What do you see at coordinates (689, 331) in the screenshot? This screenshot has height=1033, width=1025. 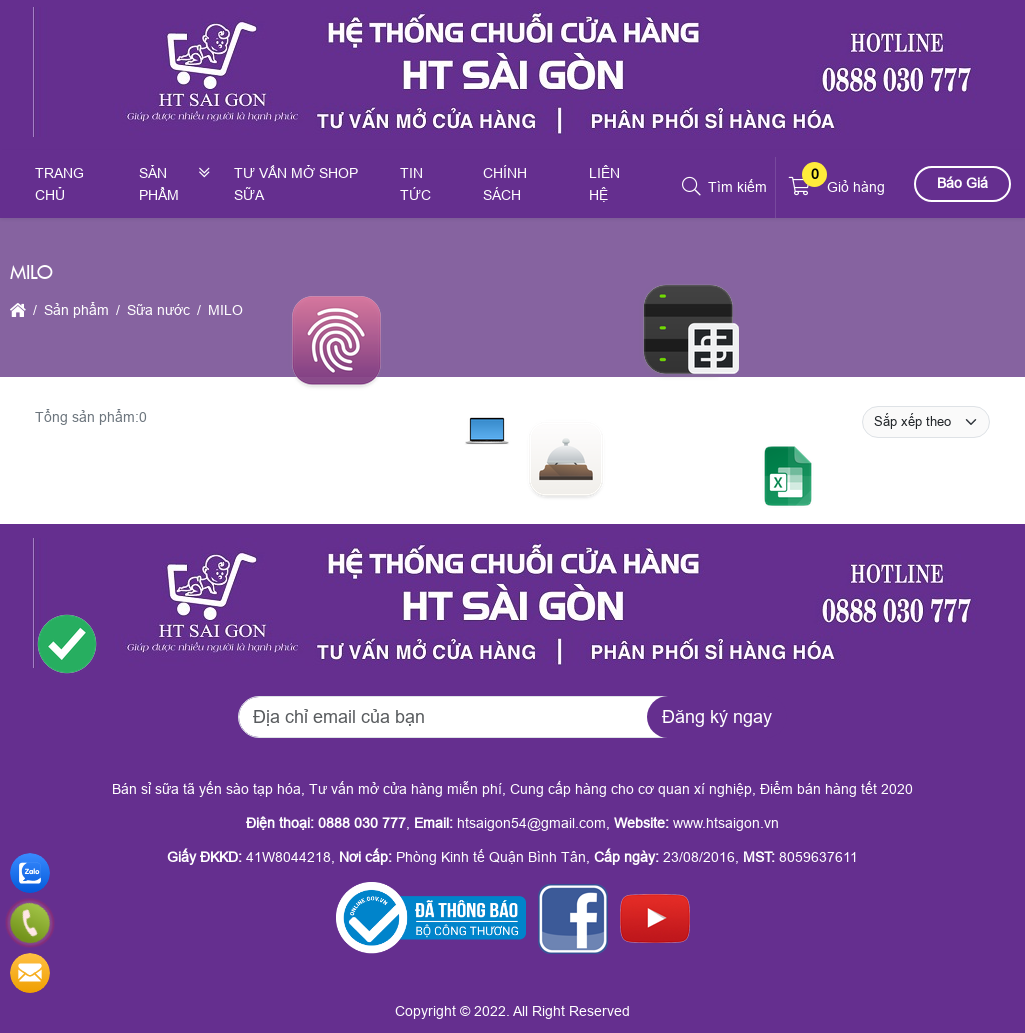 I see `configure windows file sharing preferences` at bounding box center [689, 331].